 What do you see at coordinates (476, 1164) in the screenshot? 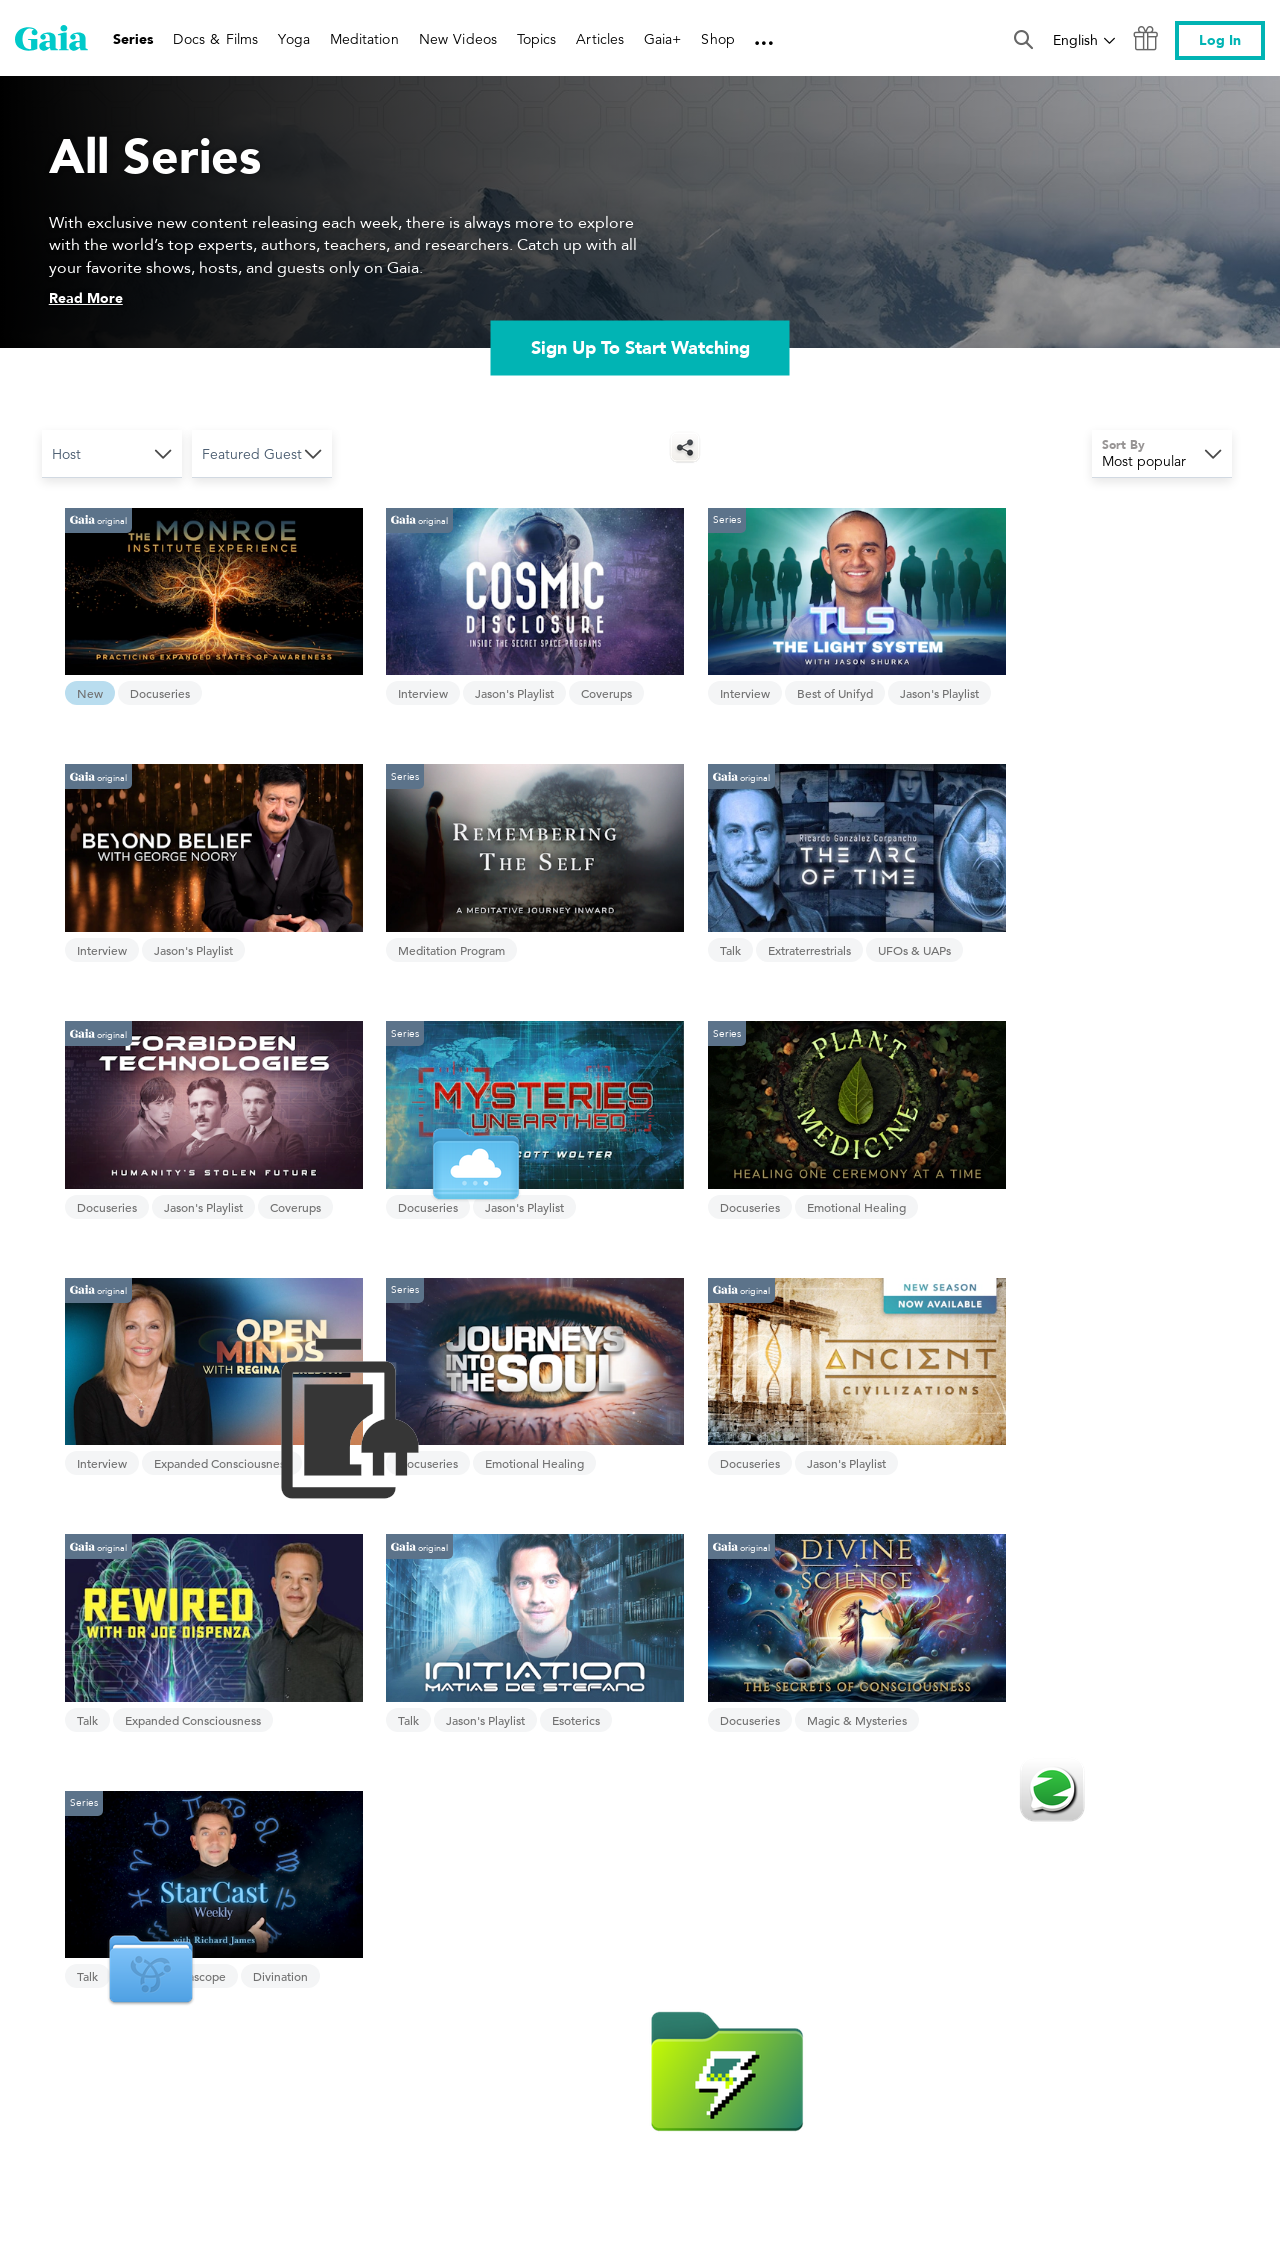
I see `access cloud storage or remote file connections` at bounding box center [476, 1164].